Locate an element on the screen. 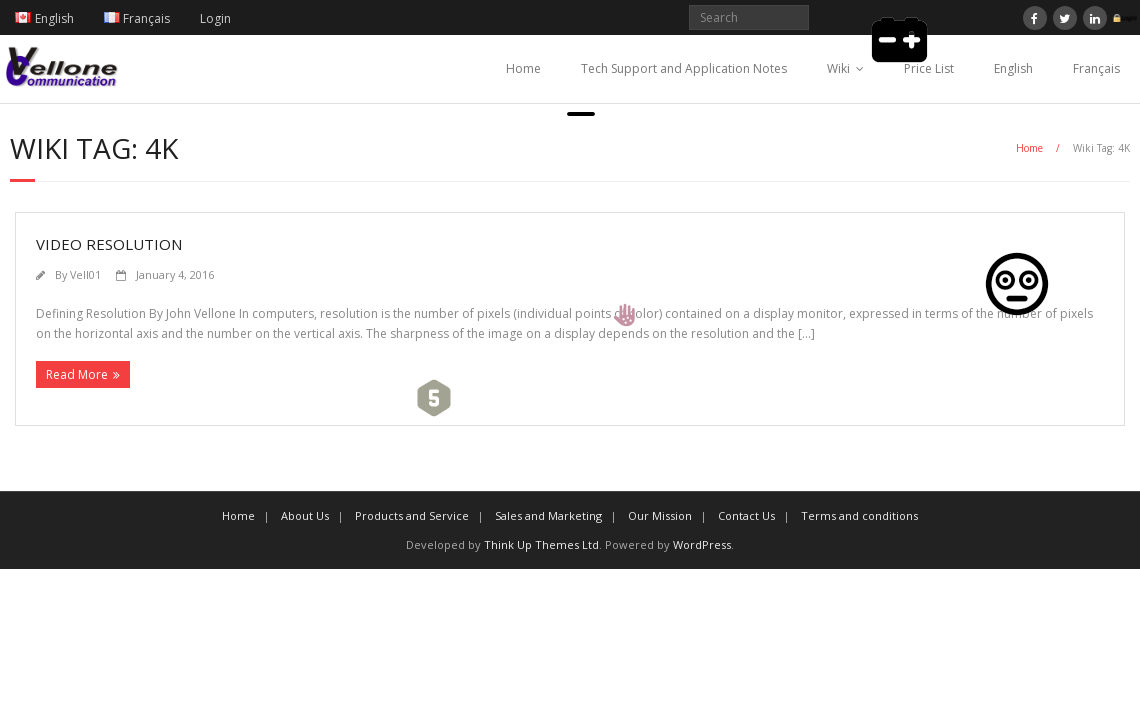 The width and height of the screenshot is (1140, 720). flushed or surprised emoji reaction is located at coordinates (1017, 284).